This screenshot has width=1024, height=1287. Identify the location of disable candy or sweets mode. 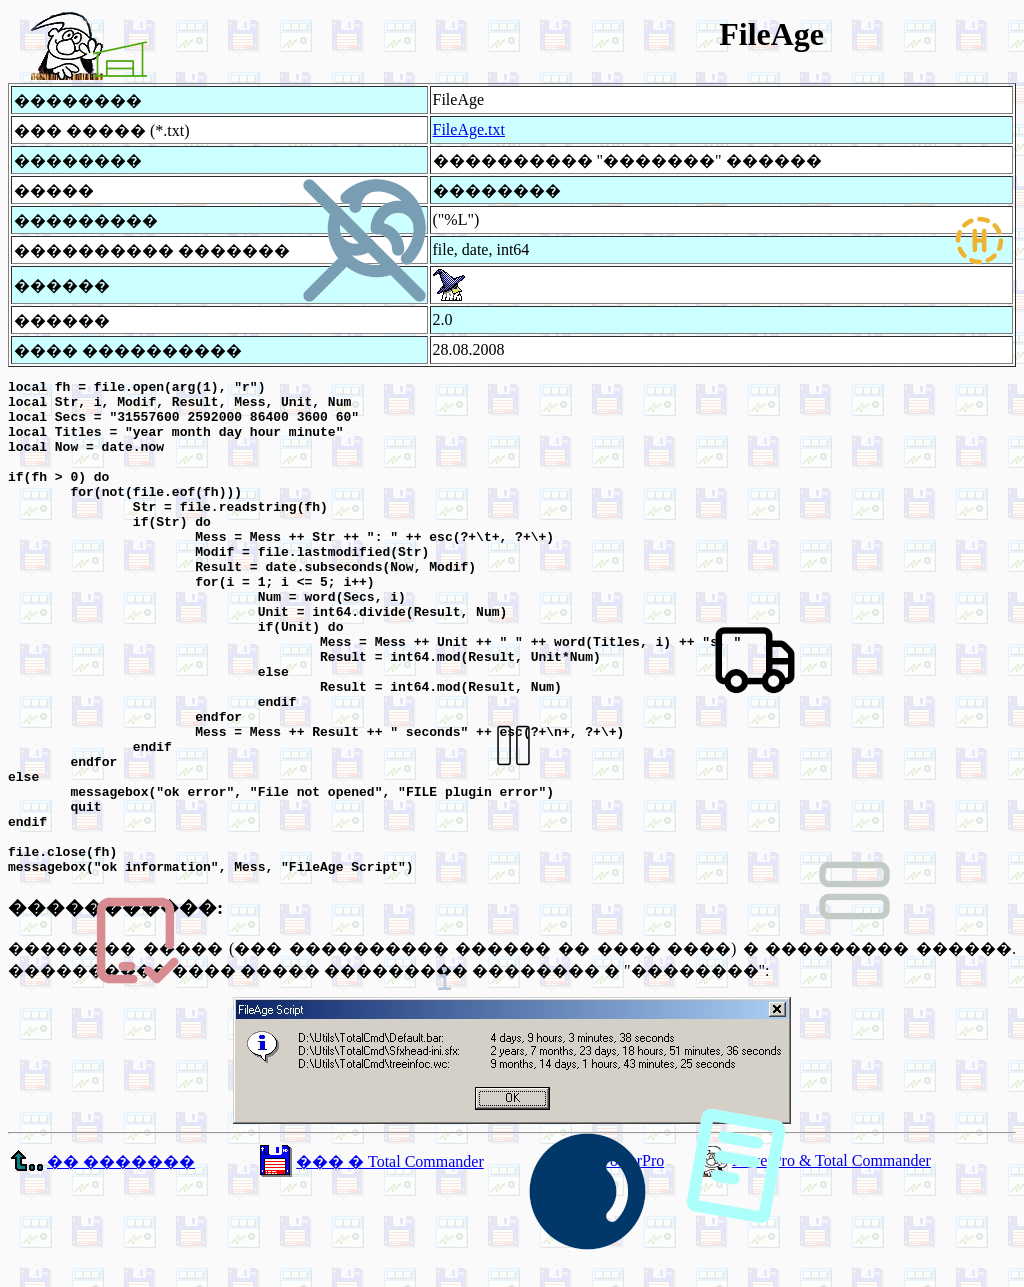
(364, 240).